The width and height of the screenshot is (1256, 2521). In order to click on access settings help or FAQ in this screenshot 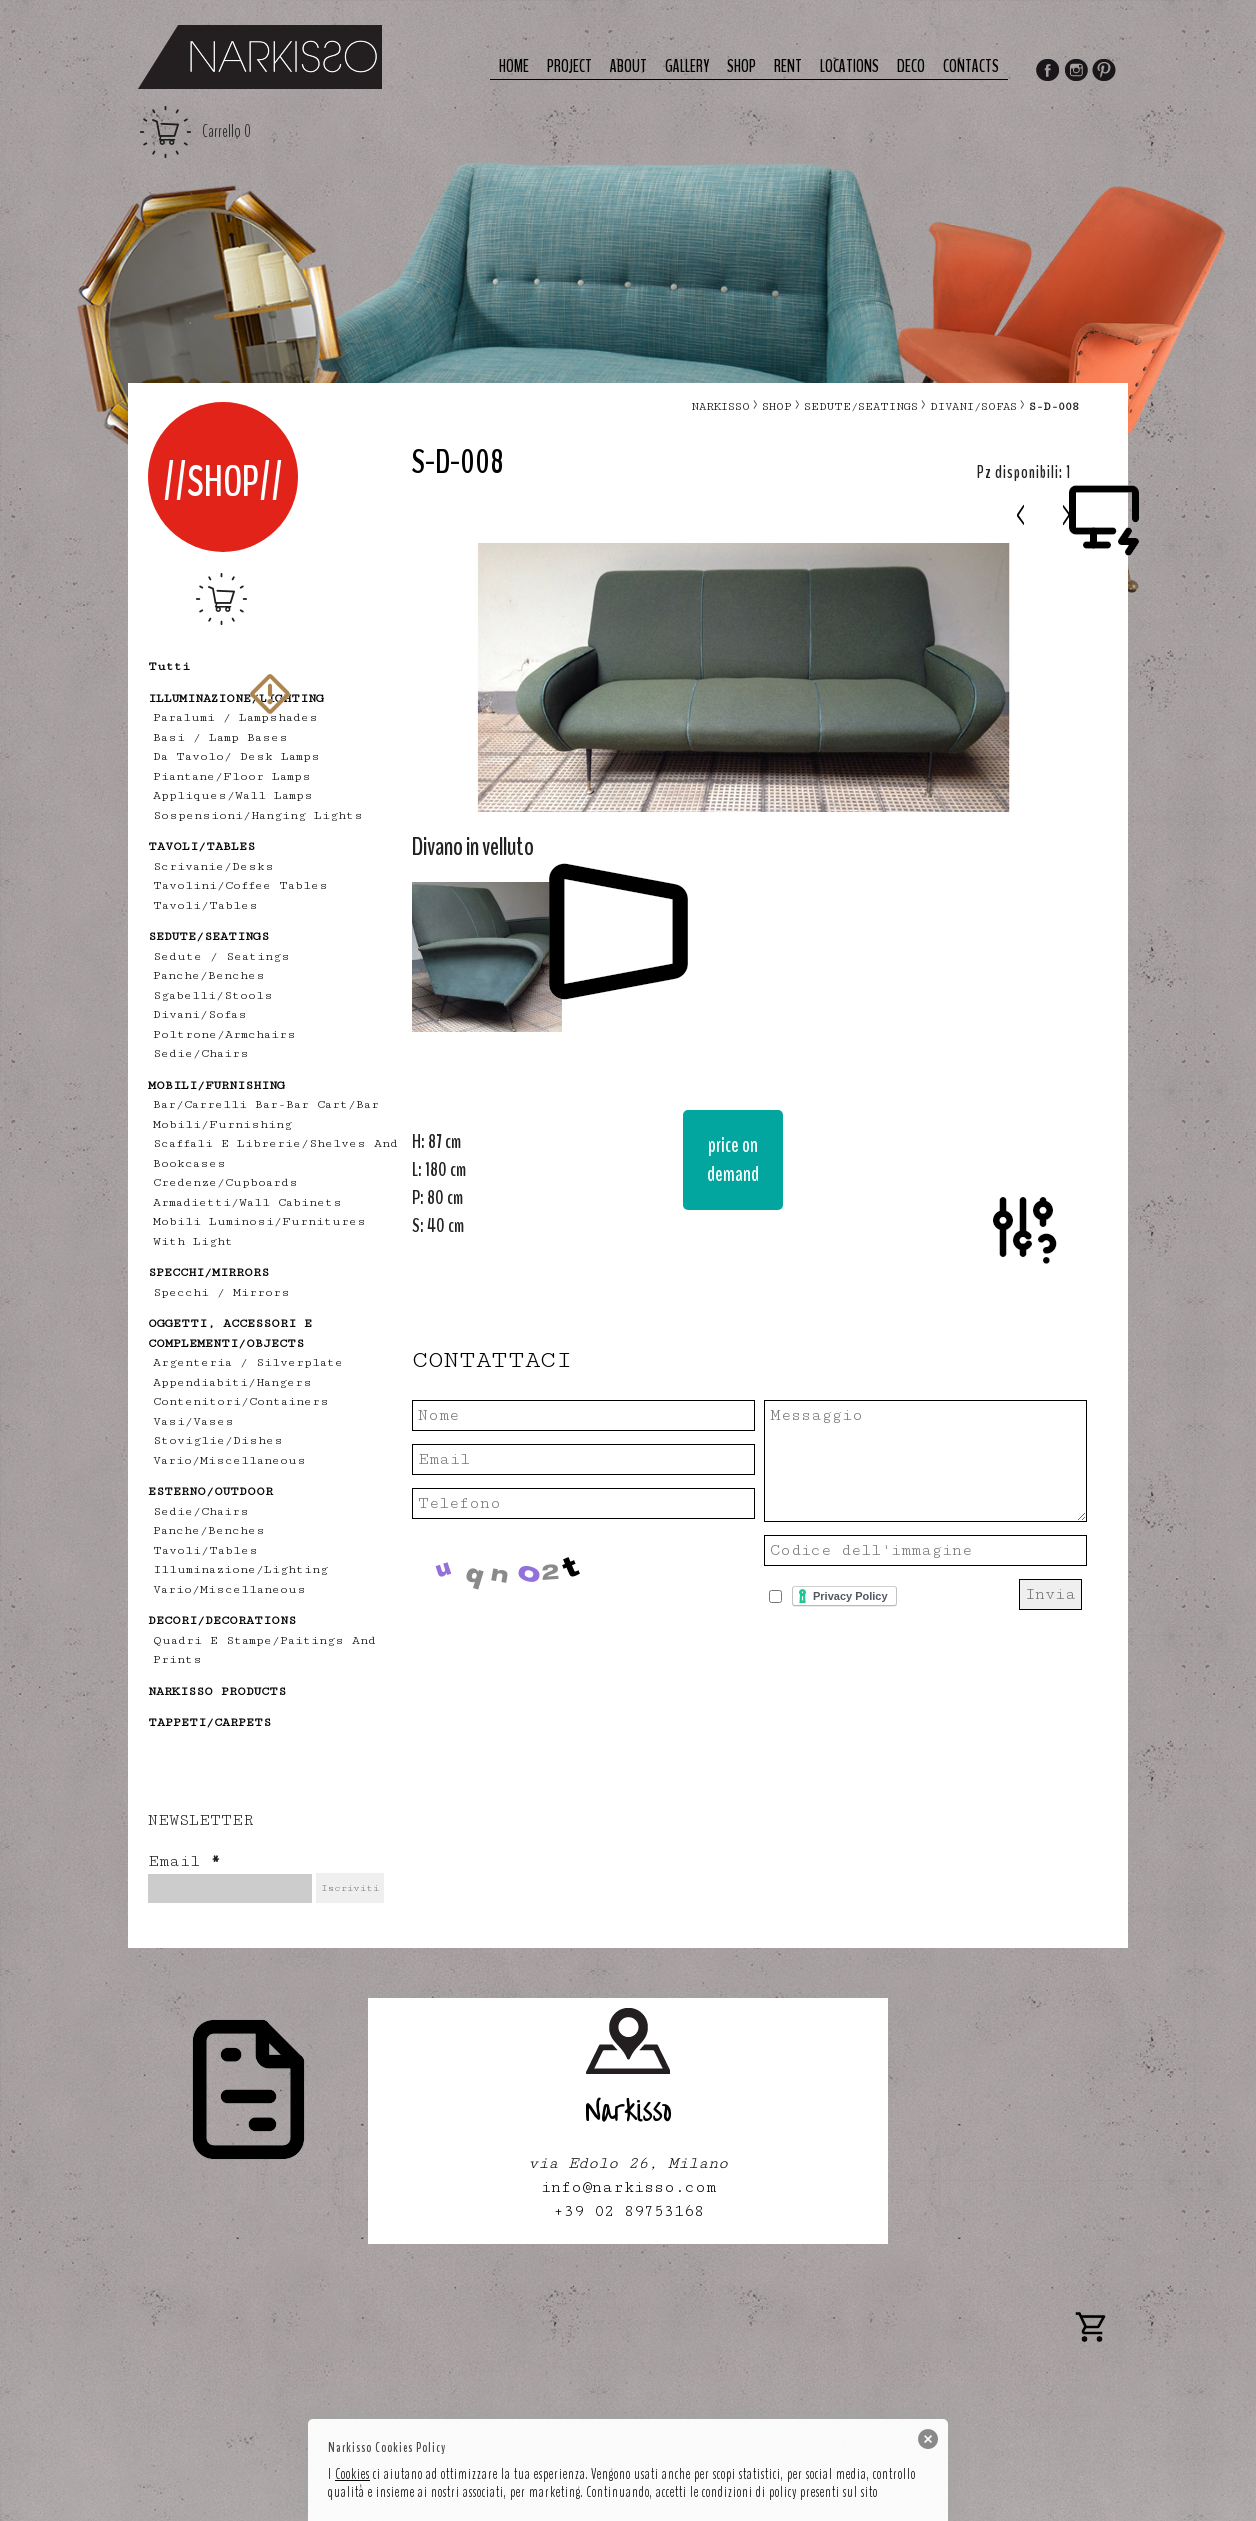, I will do `click(1023, 1227)`.